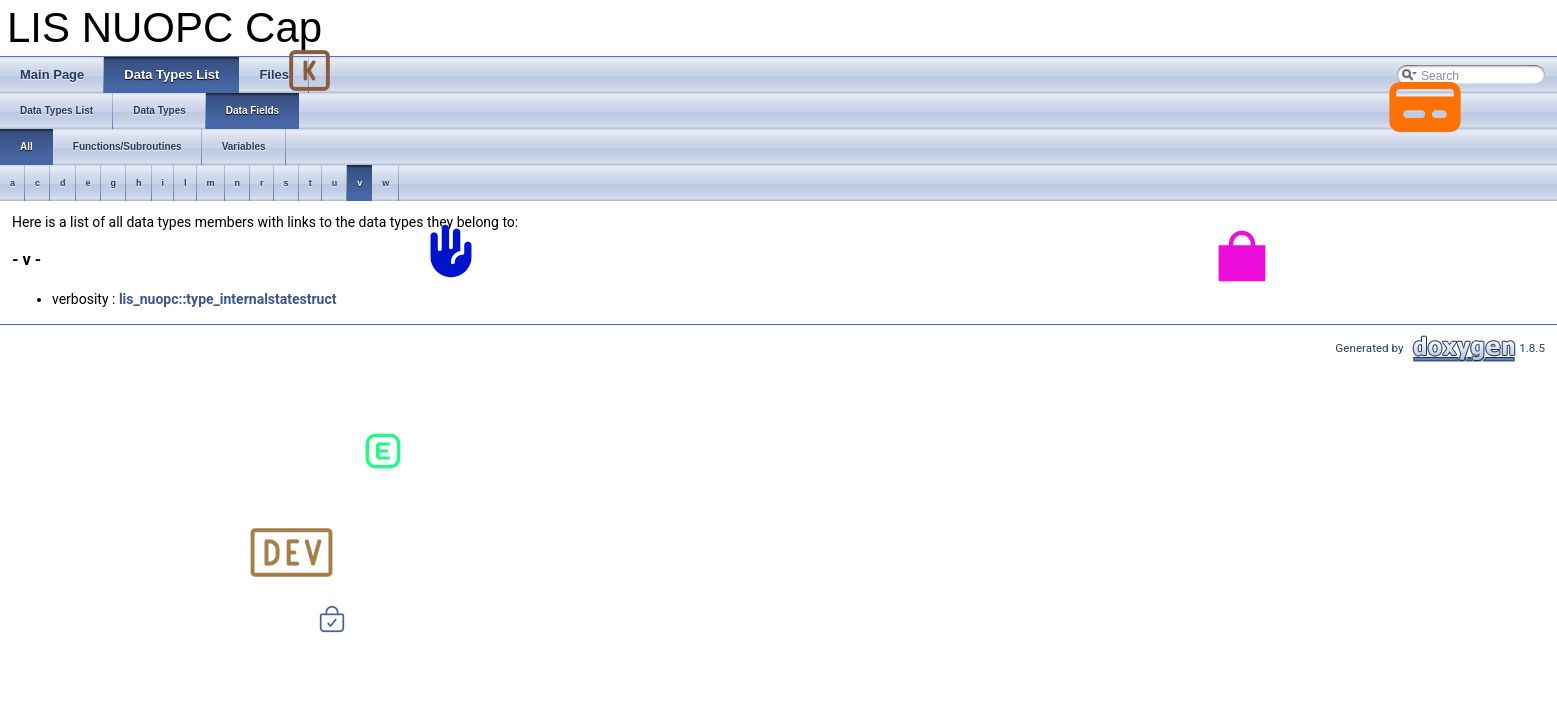 The image size is (1557, 720). What do you see at coordinates (332, 619) in the screenshot?
I see `order confirmed or purchase complete` at bounding box center [332, 619].